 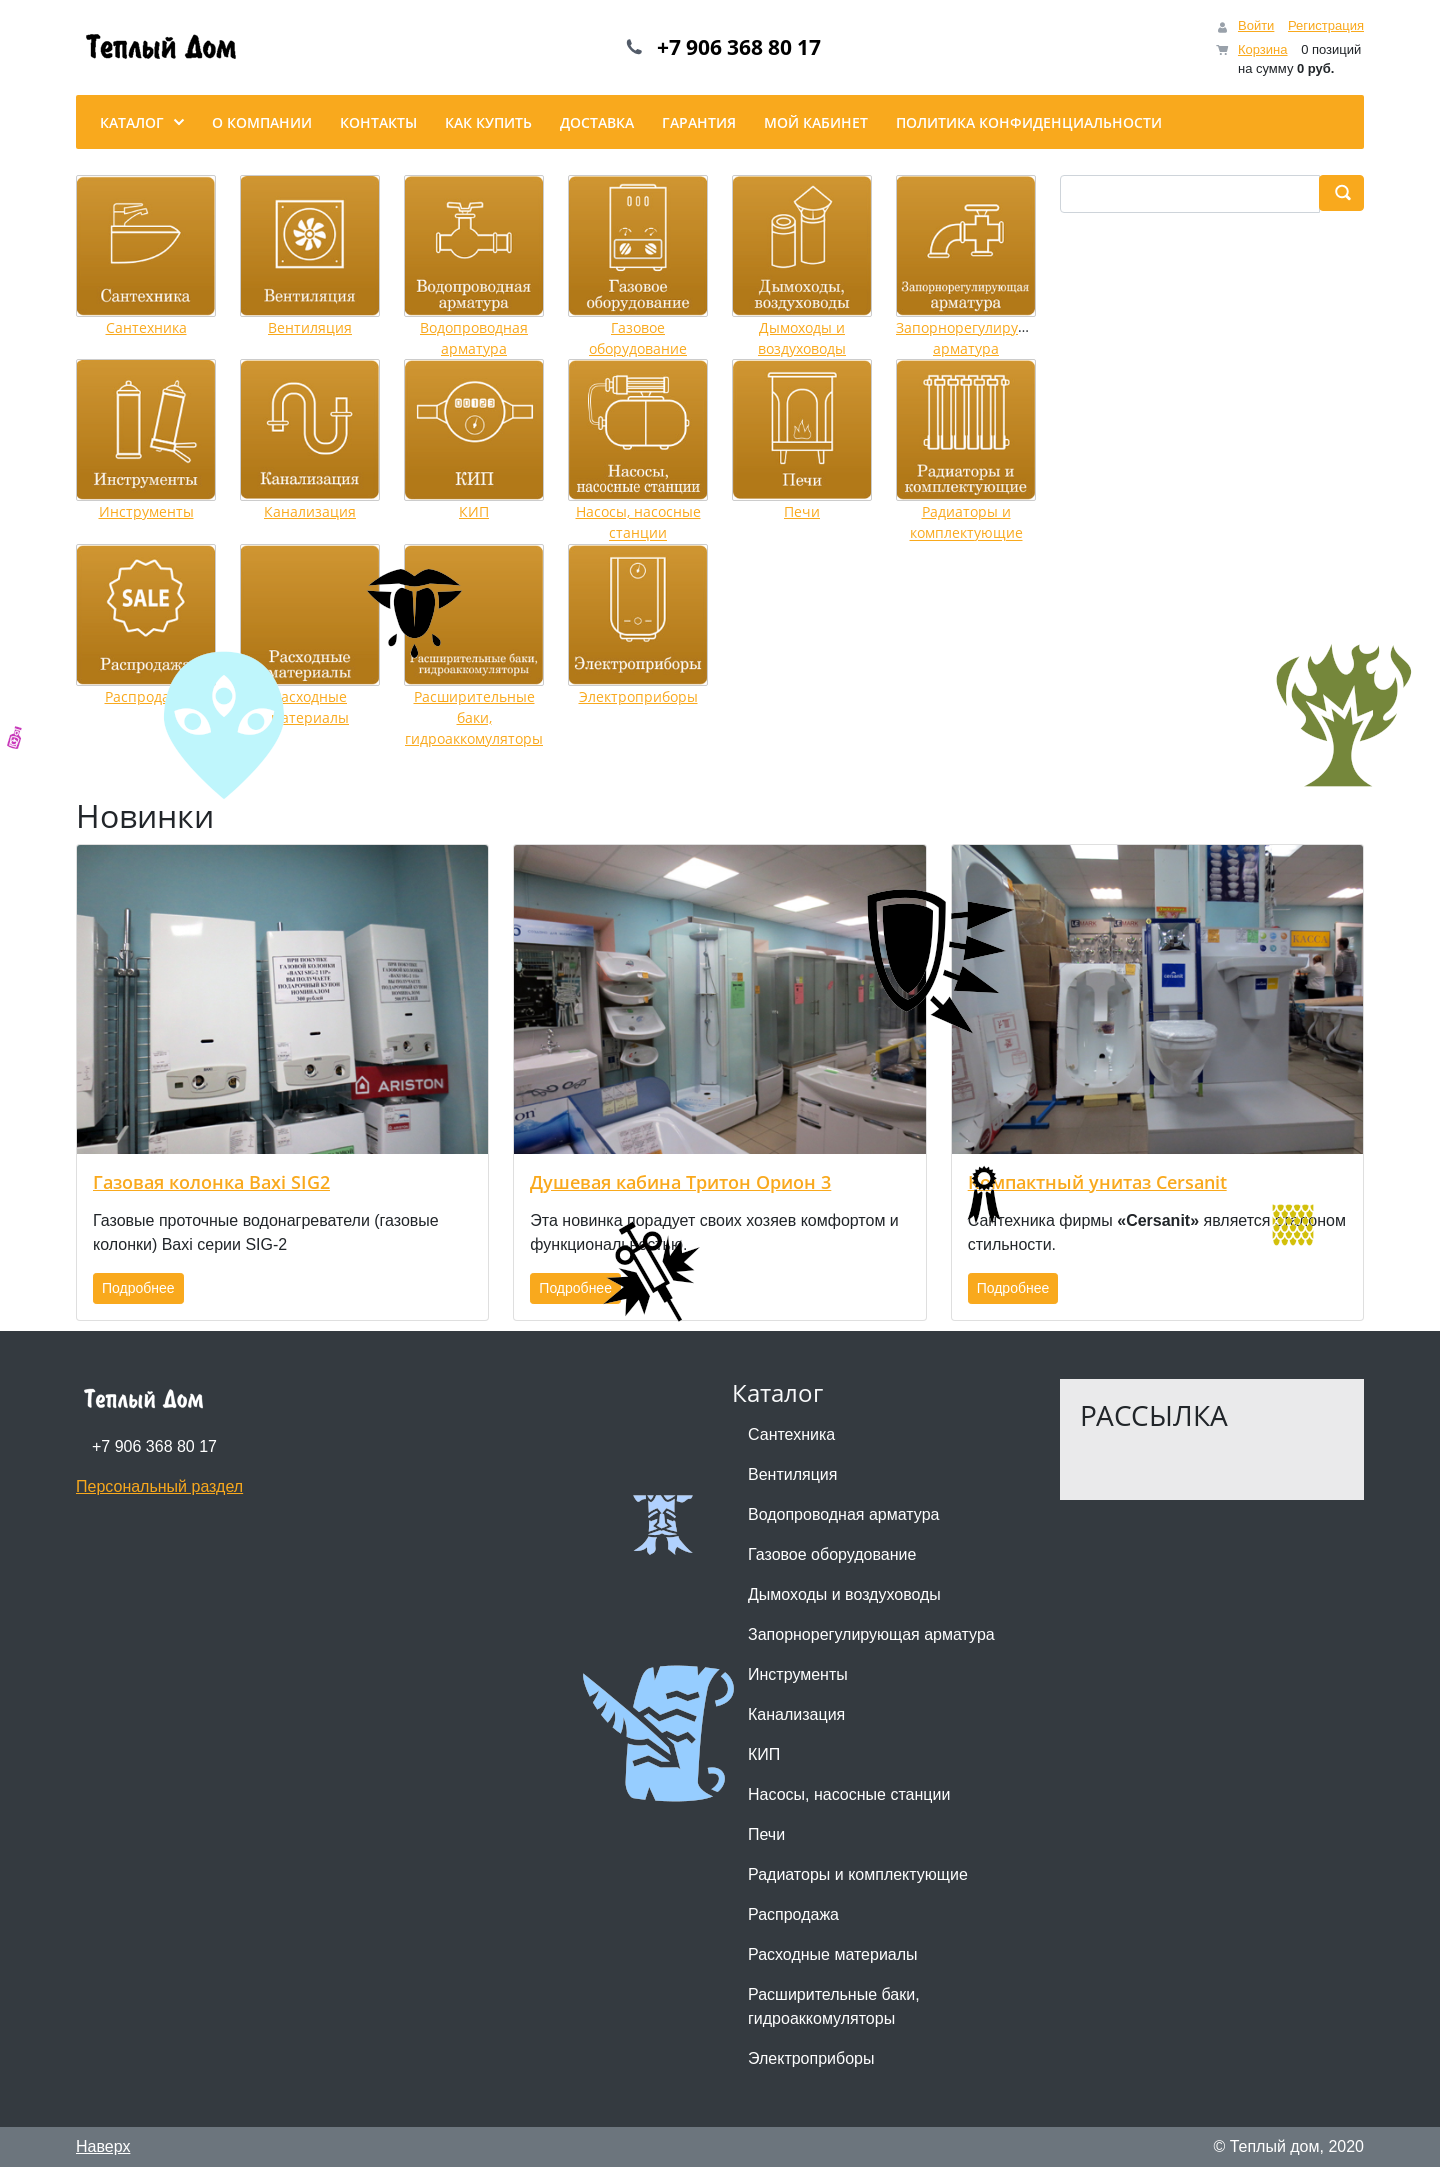 What do you see at coordinates (224, 725) in the screenshot?
I see `alien character or avatar selection` at bounding box center [224, 725].